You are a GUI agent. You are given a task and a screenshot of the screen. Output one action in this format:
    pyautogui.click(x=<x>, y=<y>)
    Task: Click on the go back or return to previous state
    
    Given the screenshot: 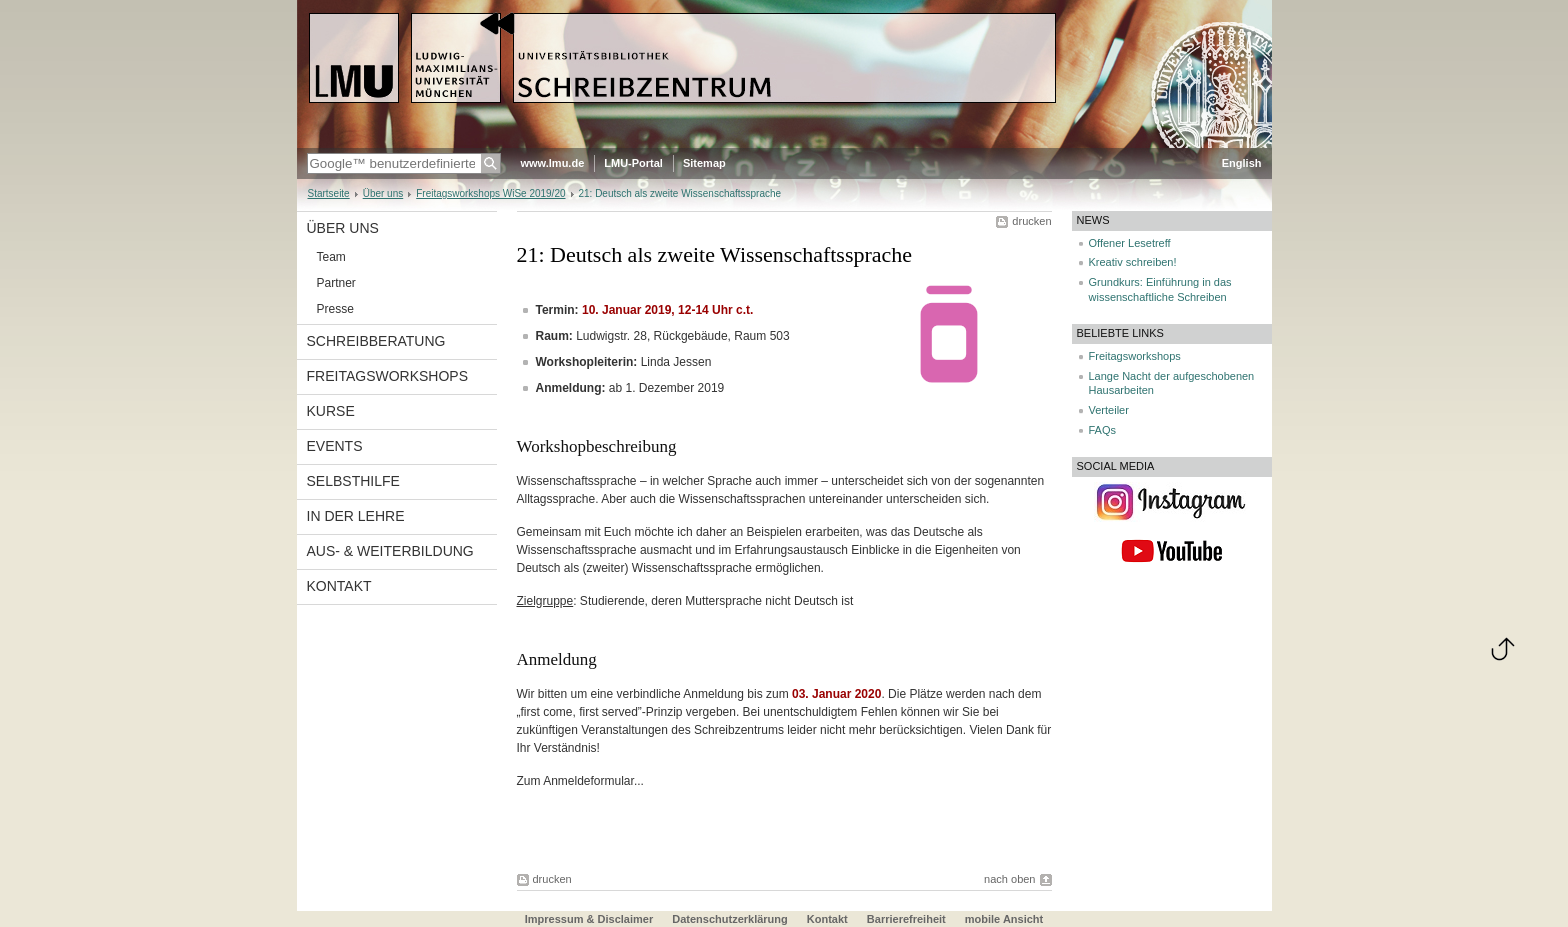 What is the action you would take?
    pyautogui.click(x=1503, y=649)
    